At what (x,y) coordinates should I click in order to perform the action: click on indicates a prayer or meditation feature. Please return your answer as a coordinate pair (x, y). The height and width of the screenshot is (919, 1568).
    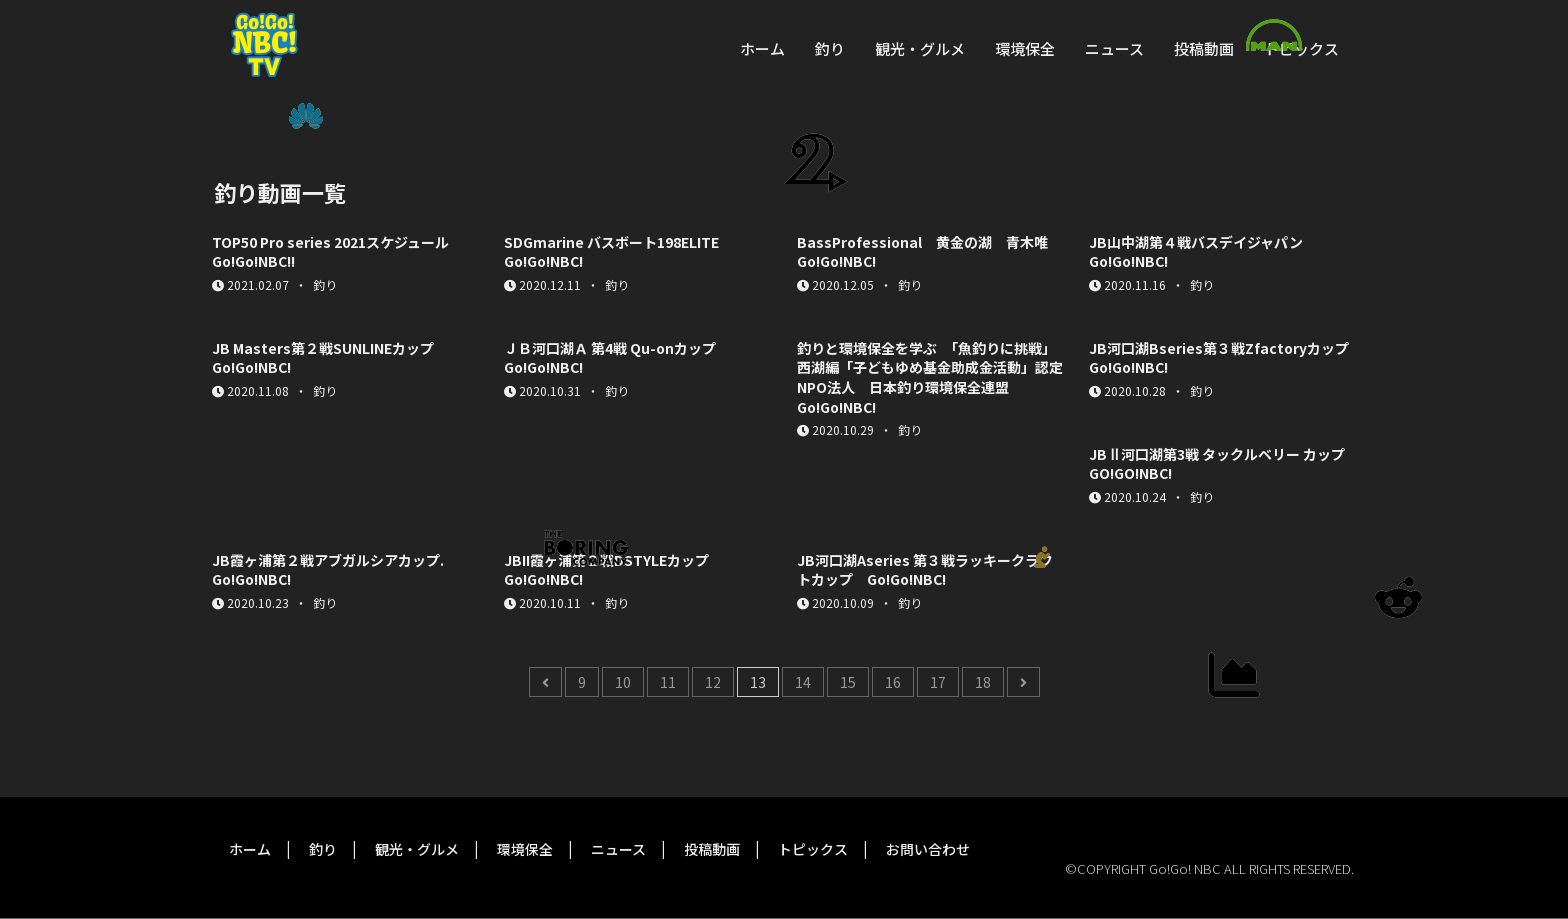
    Looking at the image, I should click on (1042, 557).